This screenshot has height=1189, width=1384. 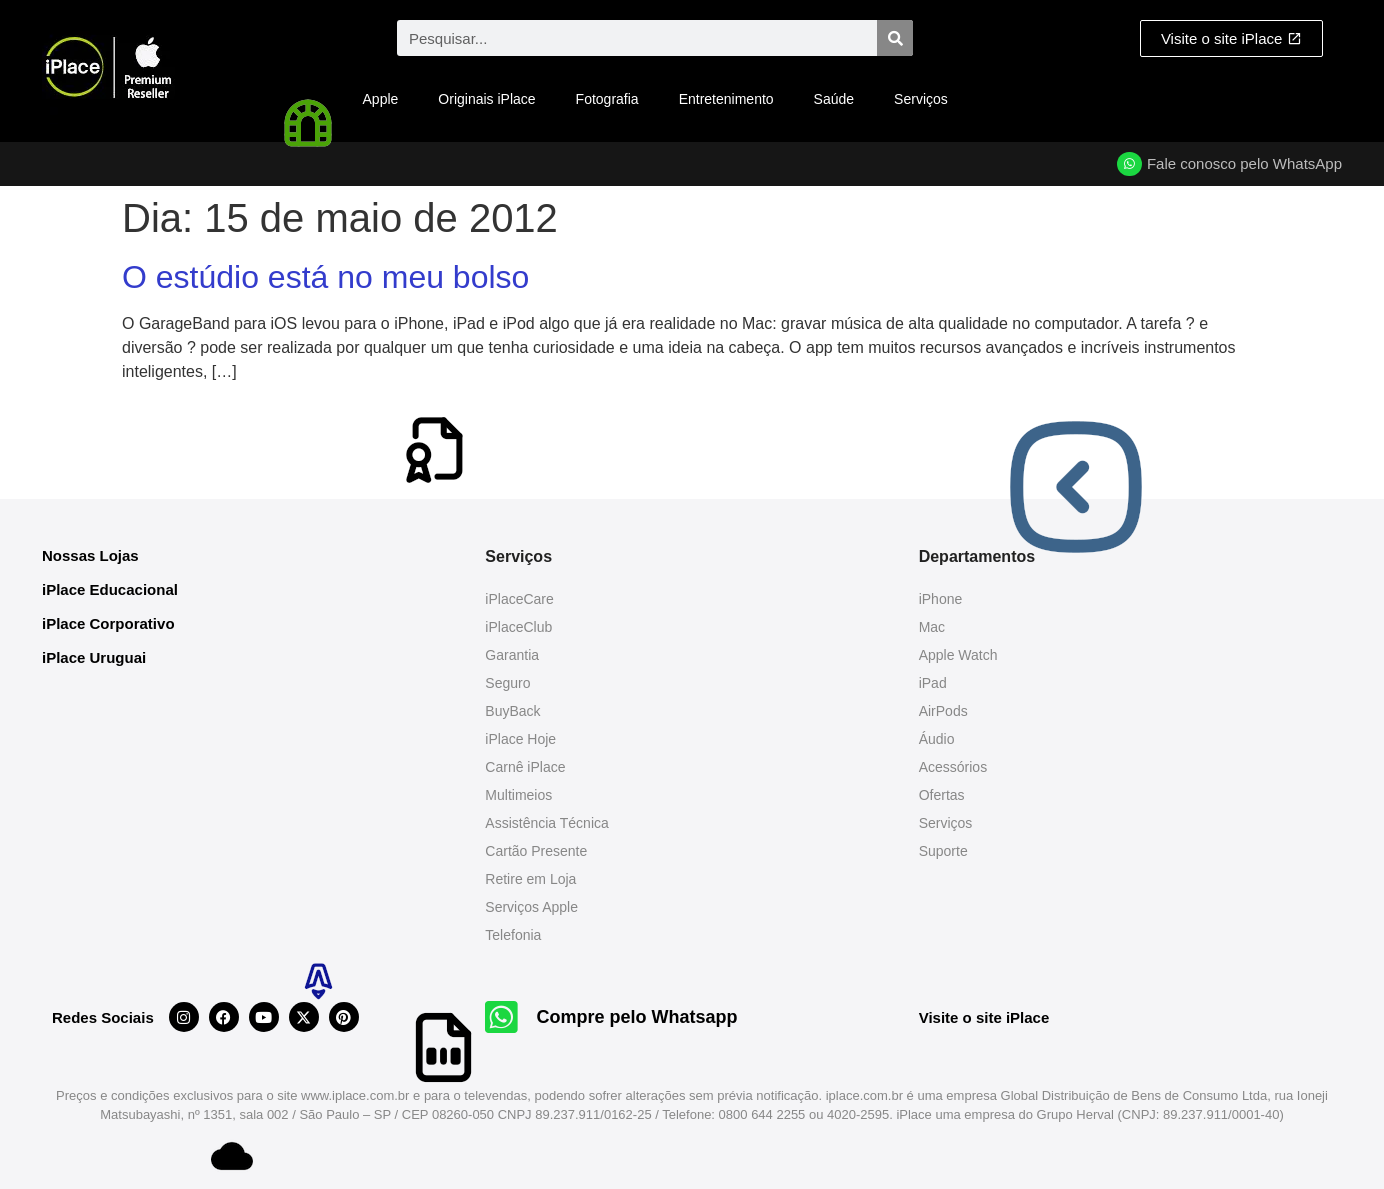 I want to click on view barcode document, so click(x=443, y=1047).